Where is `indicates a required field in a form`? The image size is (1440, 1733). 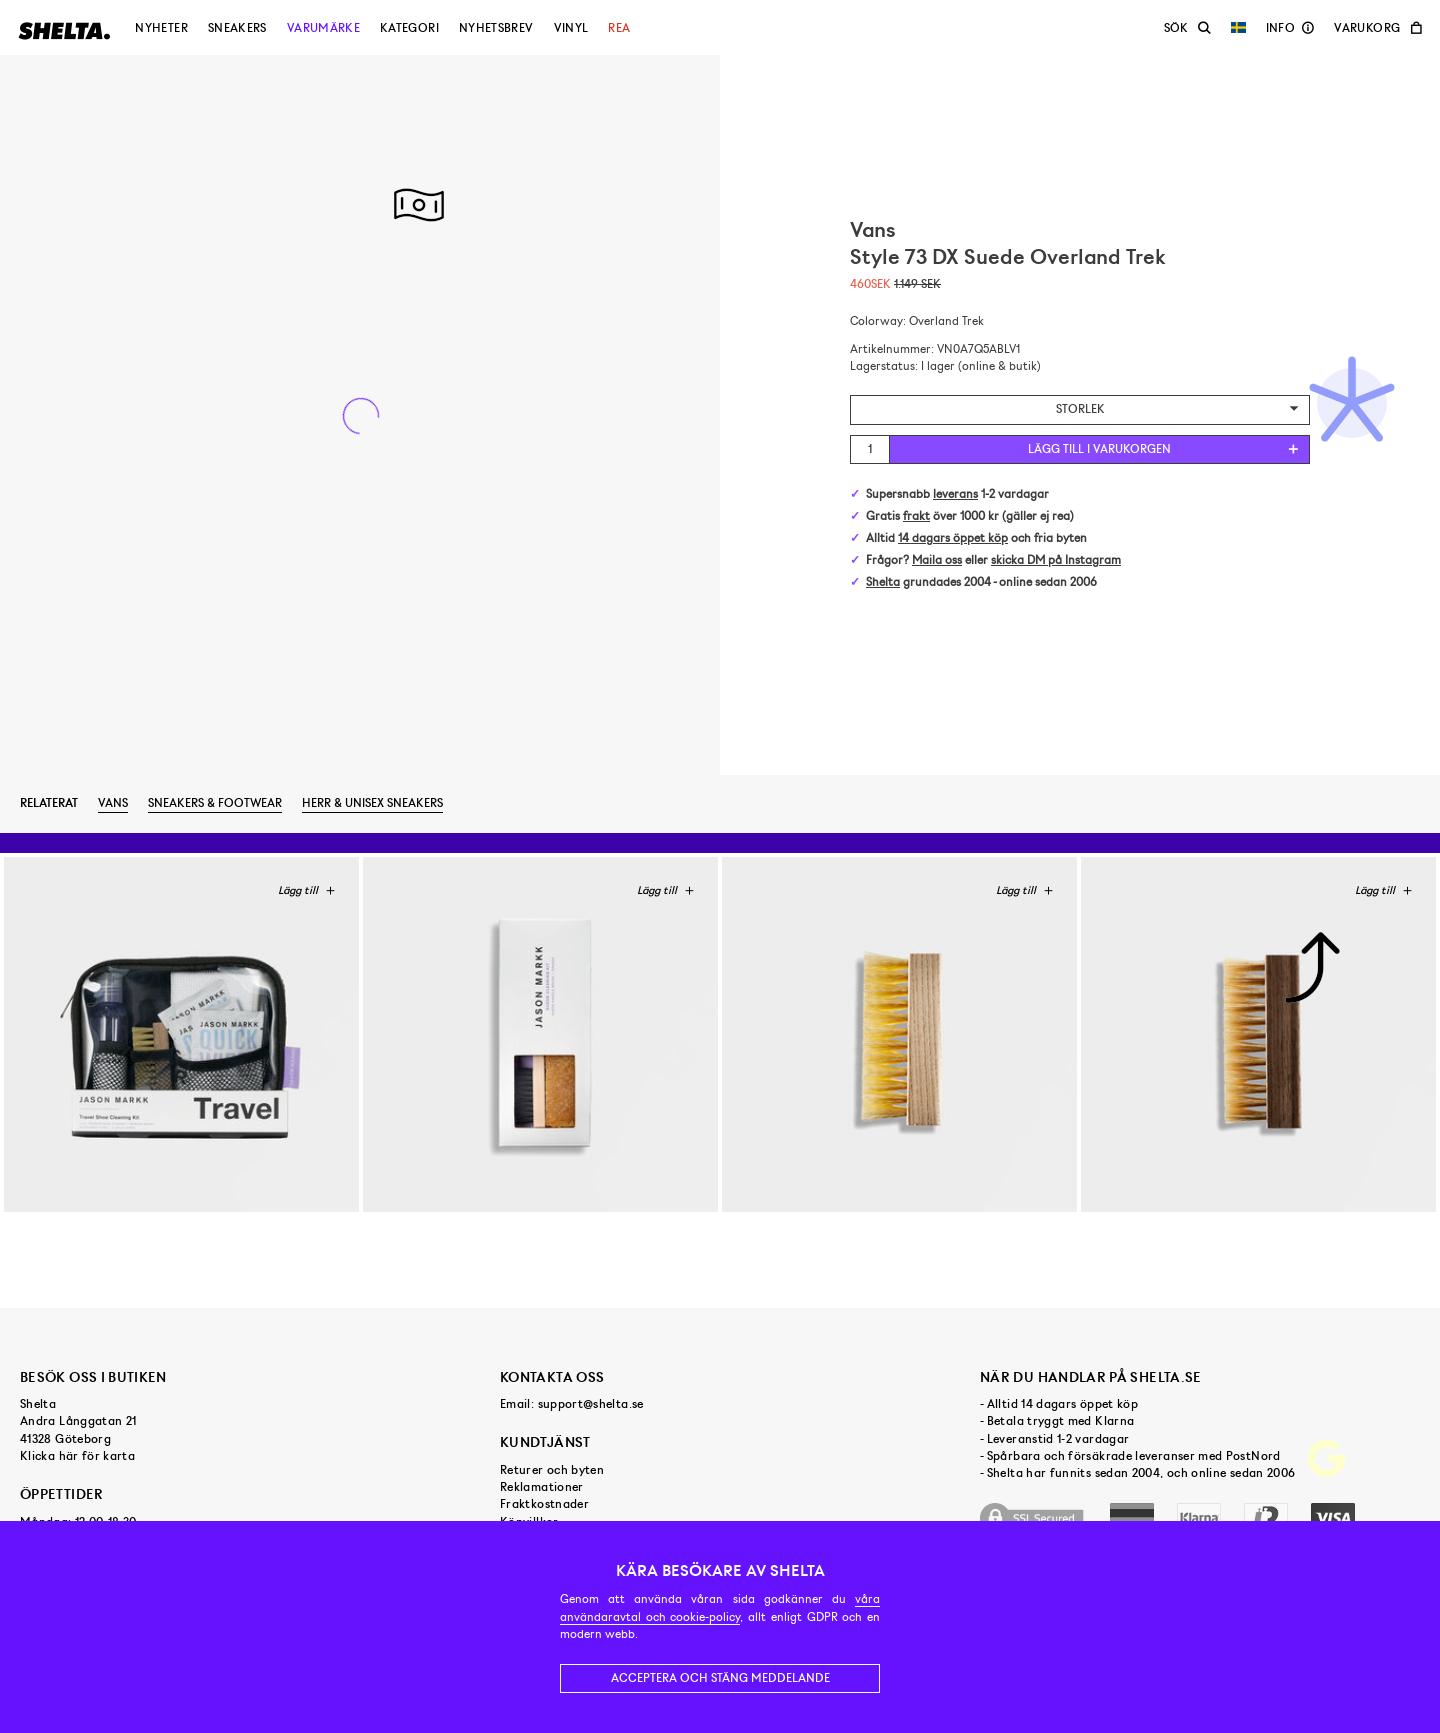 indicates a required field in a form is located at coordinates (1352, 403).